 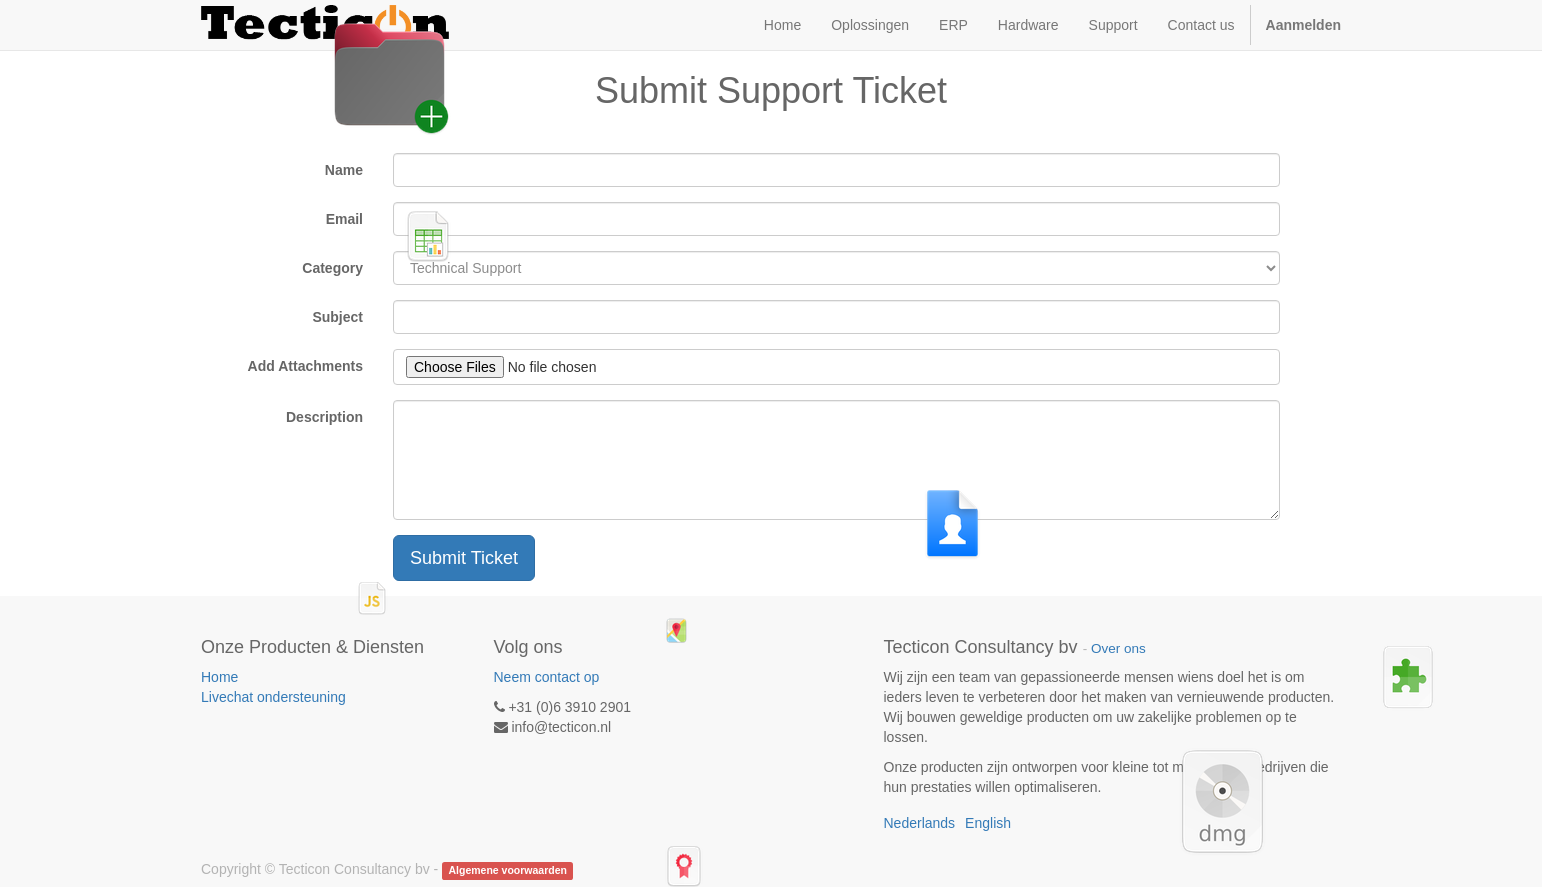 What do you see at coordinates (372, 598) in the screenshot?
I see `a javascript file in your file system` at bounding box center [372, 598].